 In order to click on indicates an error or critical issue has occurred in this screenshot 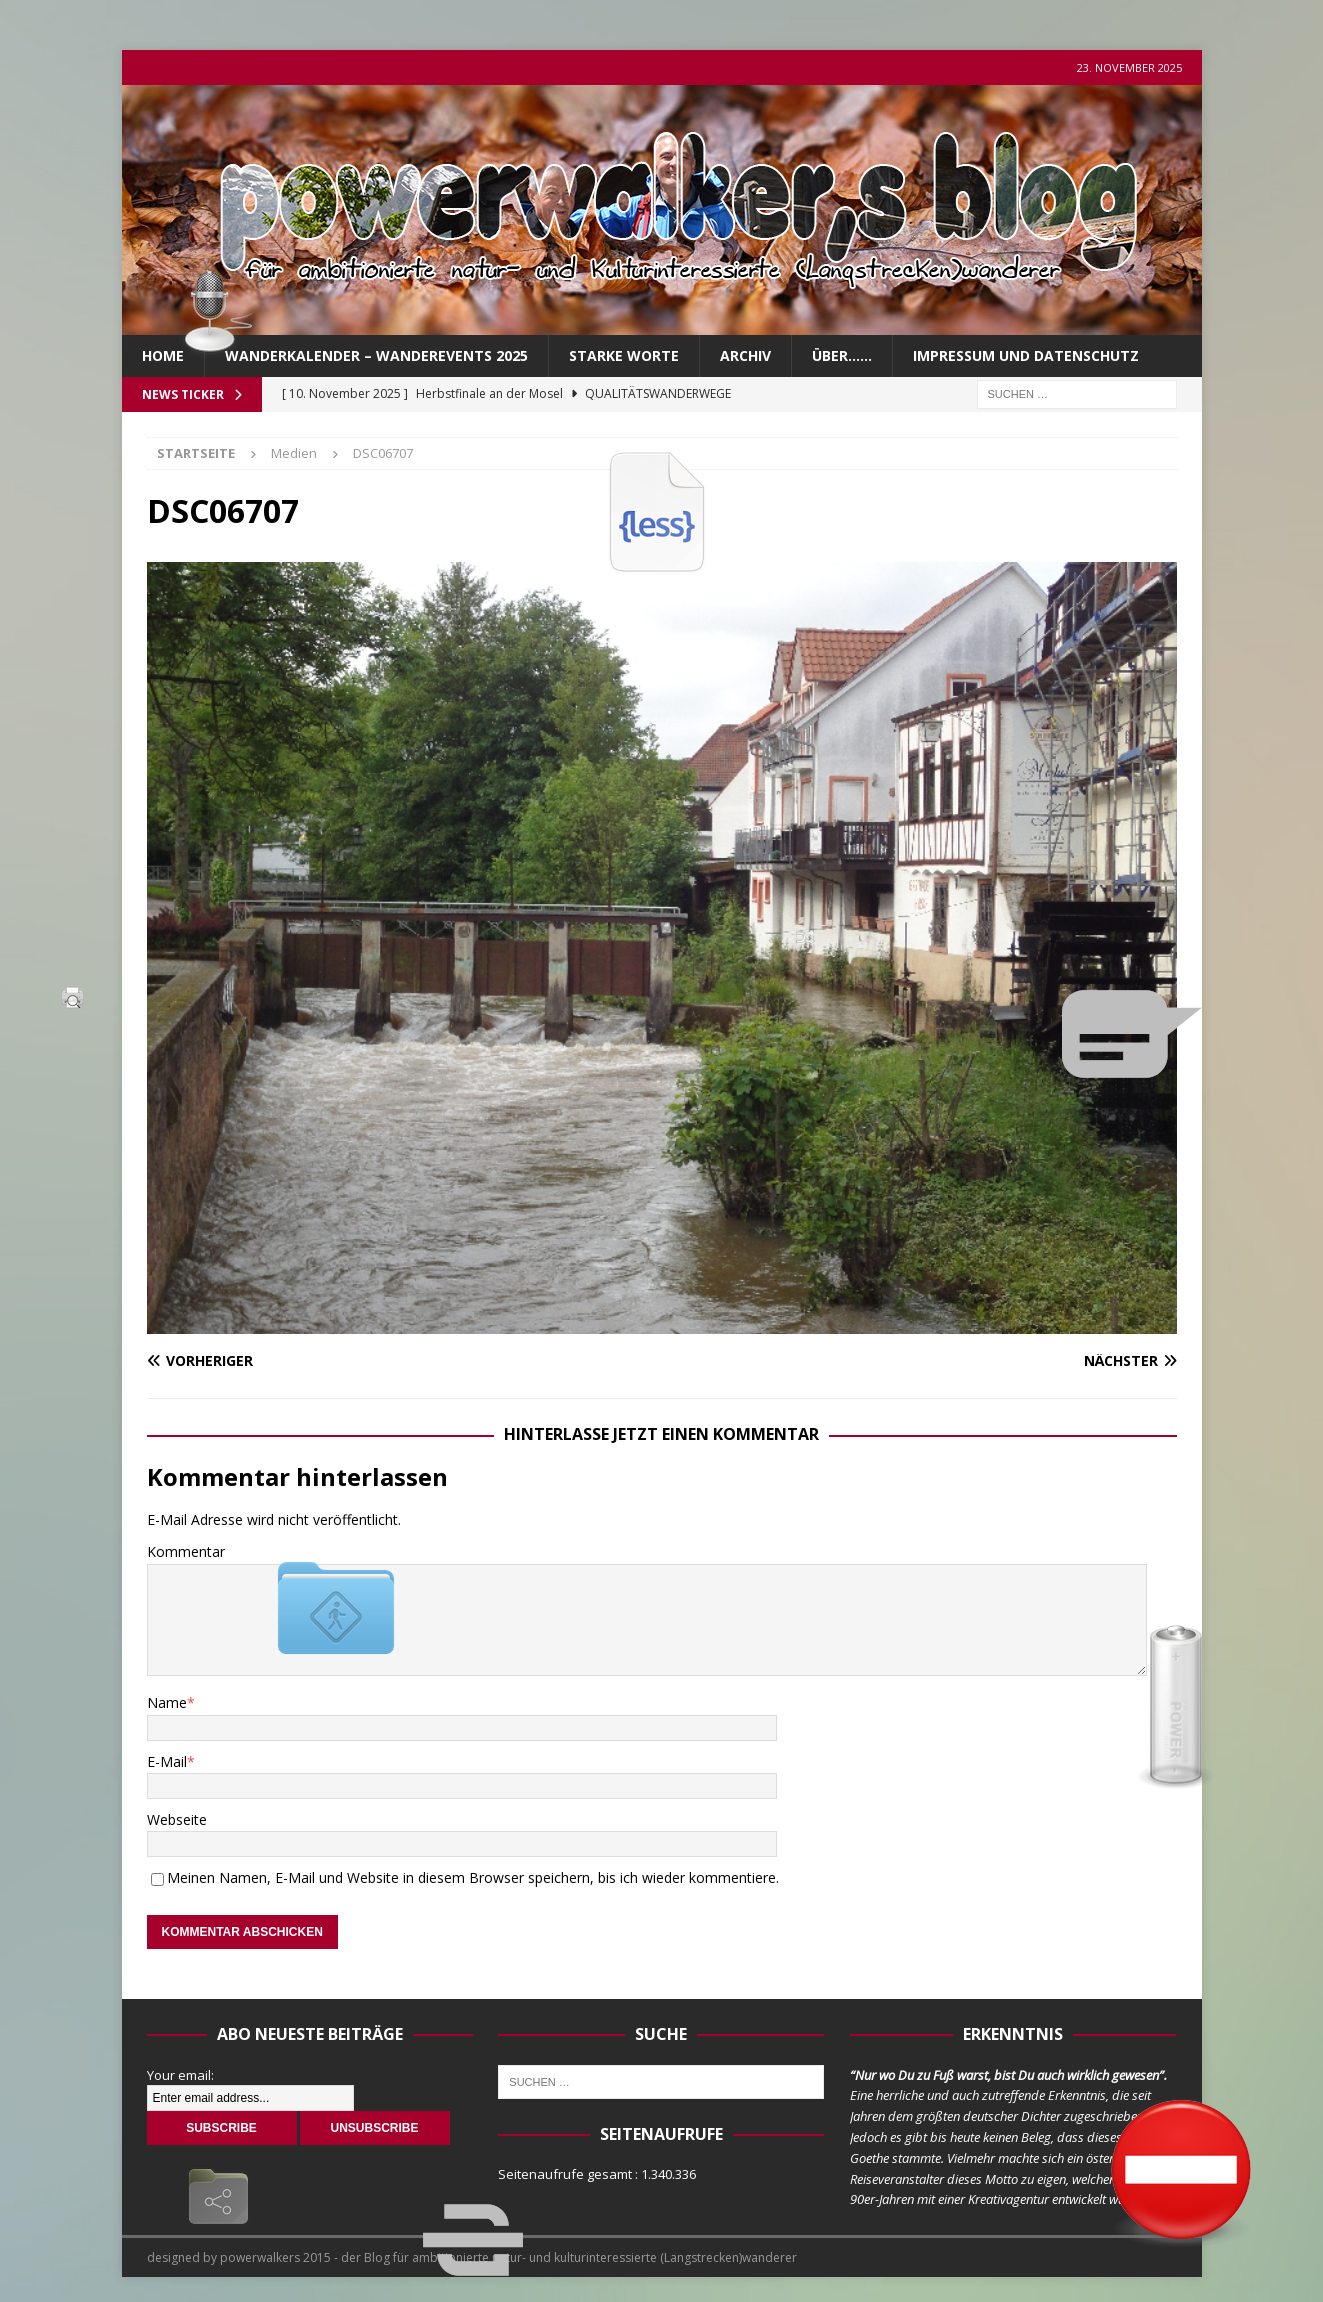, I will do `click(1182, 2170)`.